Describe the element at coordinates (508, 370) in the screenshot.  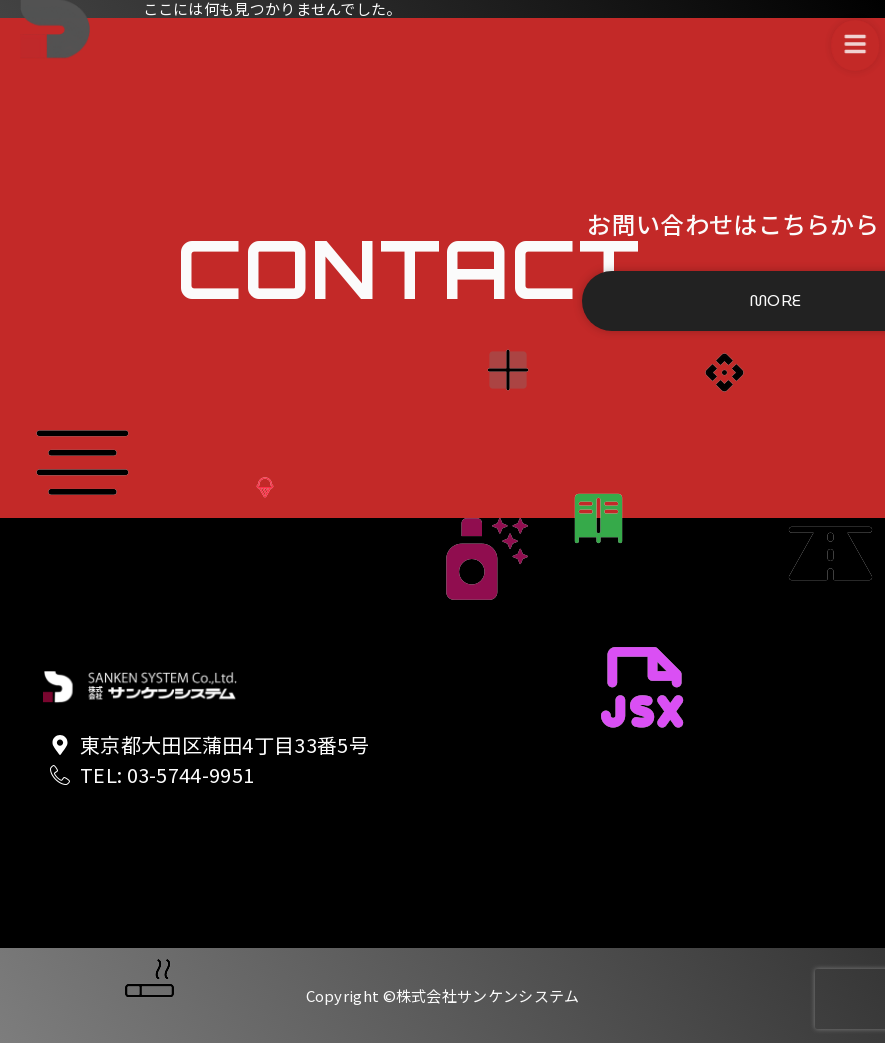
I see `add a new item` at that location.